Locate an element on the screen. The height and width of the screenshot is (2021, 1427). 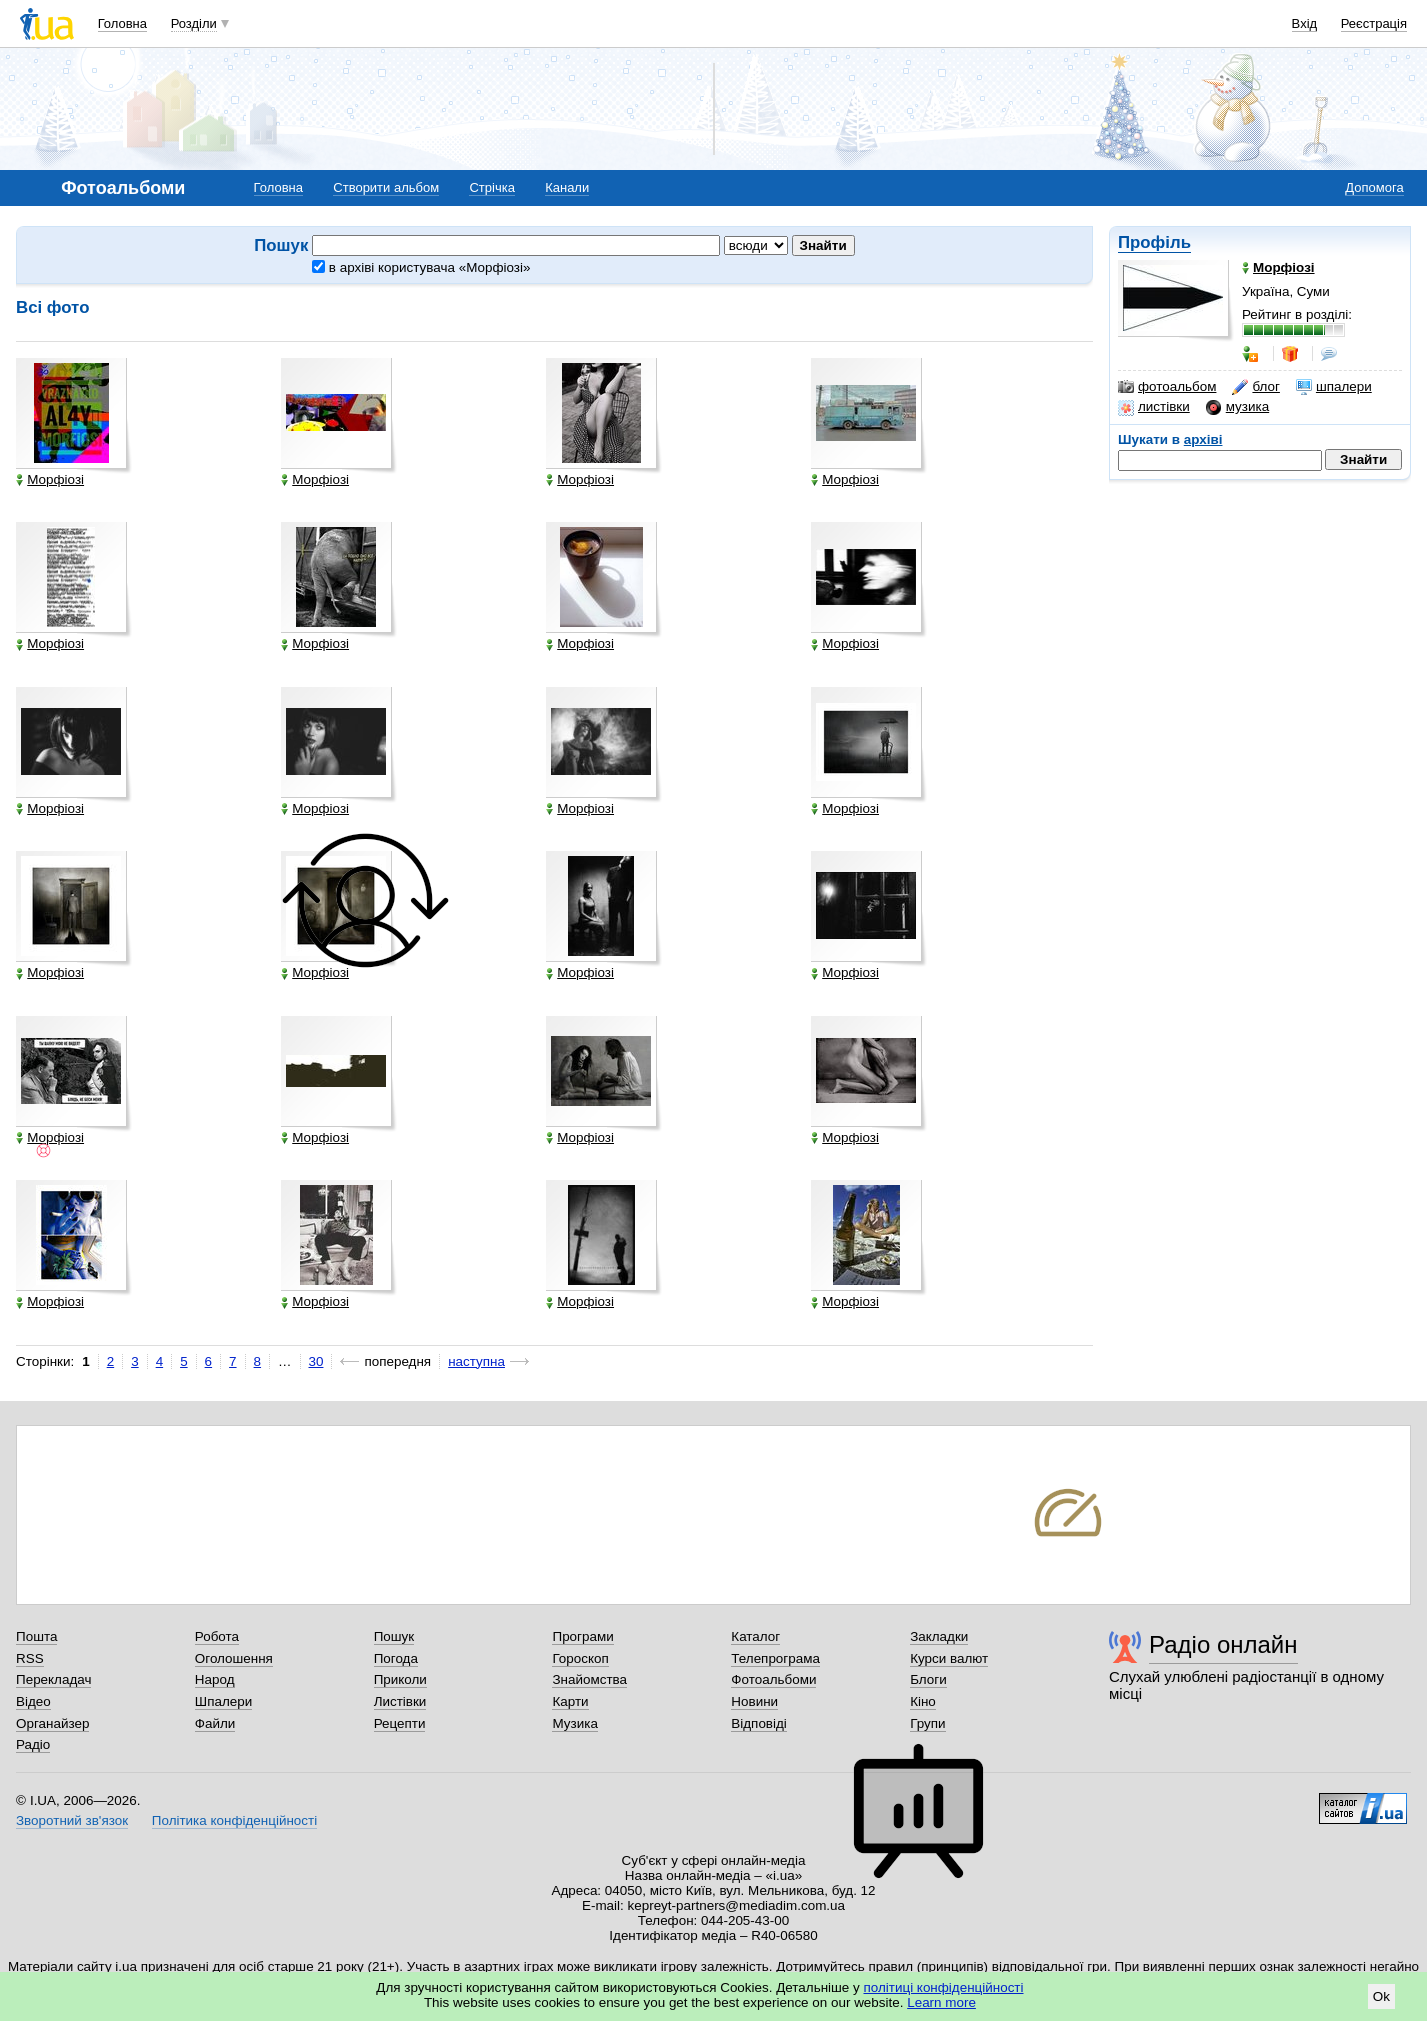
access help or support is located at coordinates (43, 1150).